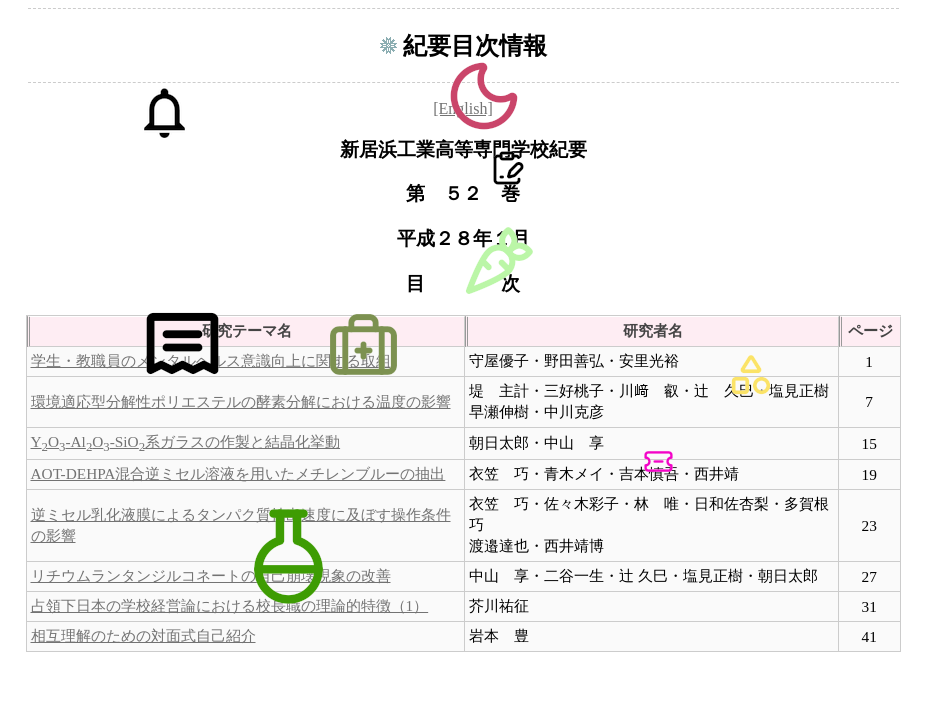 The image size is (926, 720). What do you see at coordinates (484, 96) in the screenshot?
I see `toggle dark mode or night theme` at bounding box center [484, 96].